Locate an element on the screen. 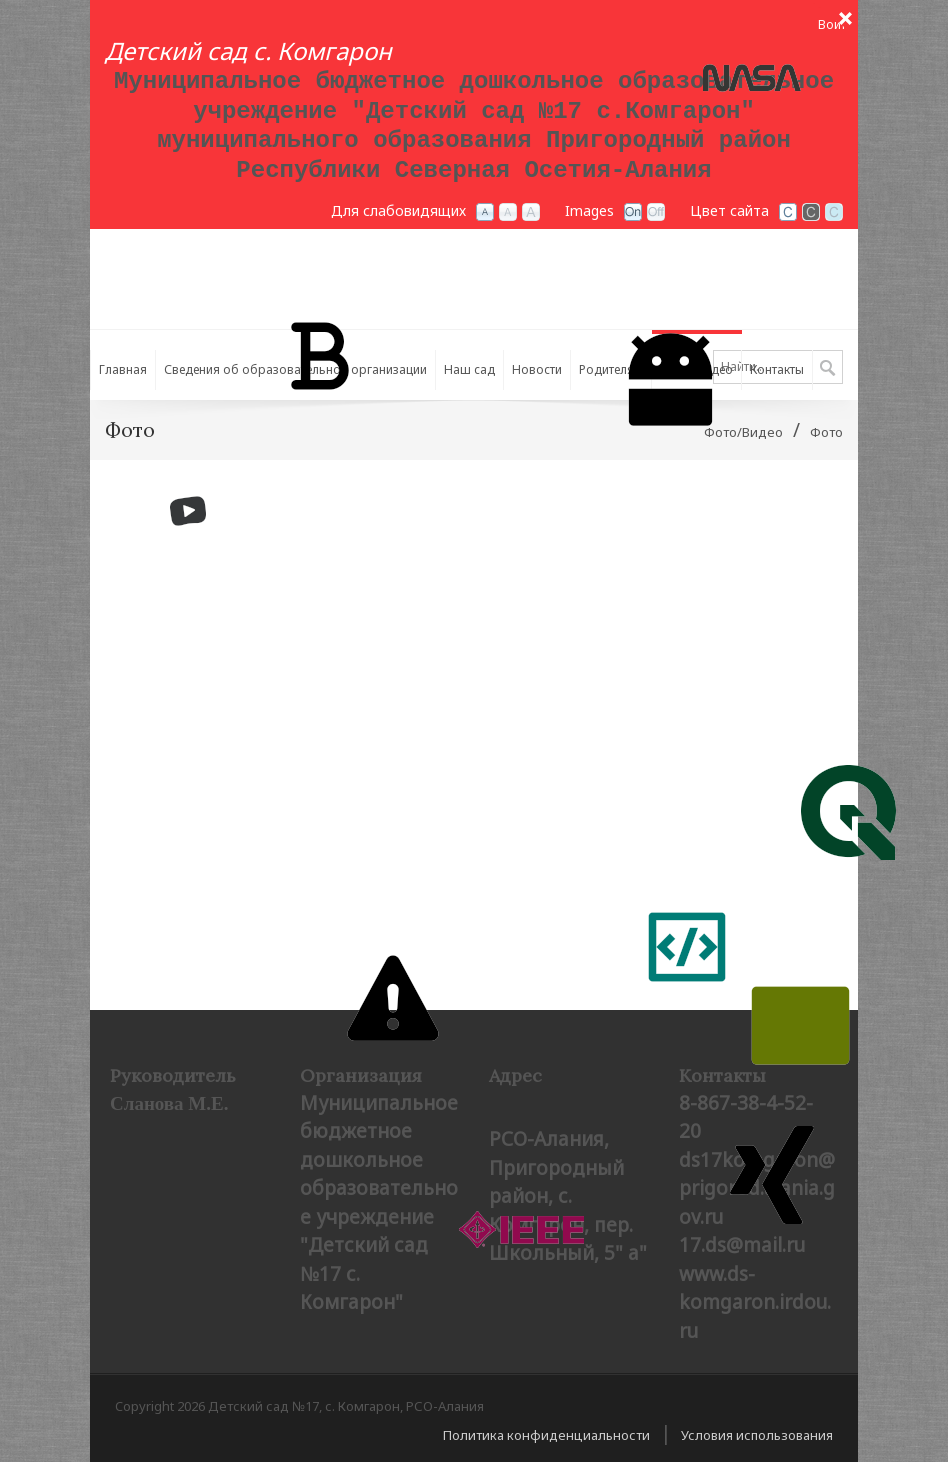 The image size is (948, 1462). open YouTube Kids app is located at coordinates (188, 511).